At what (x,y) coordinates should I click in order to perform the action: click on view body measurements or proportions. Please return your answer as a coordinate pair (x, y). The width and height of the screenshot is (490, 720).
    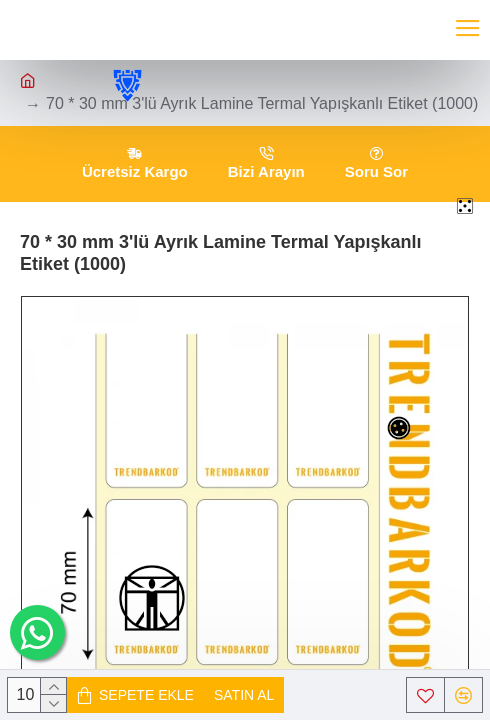
    Looking at the image, I should click on (152, 598).